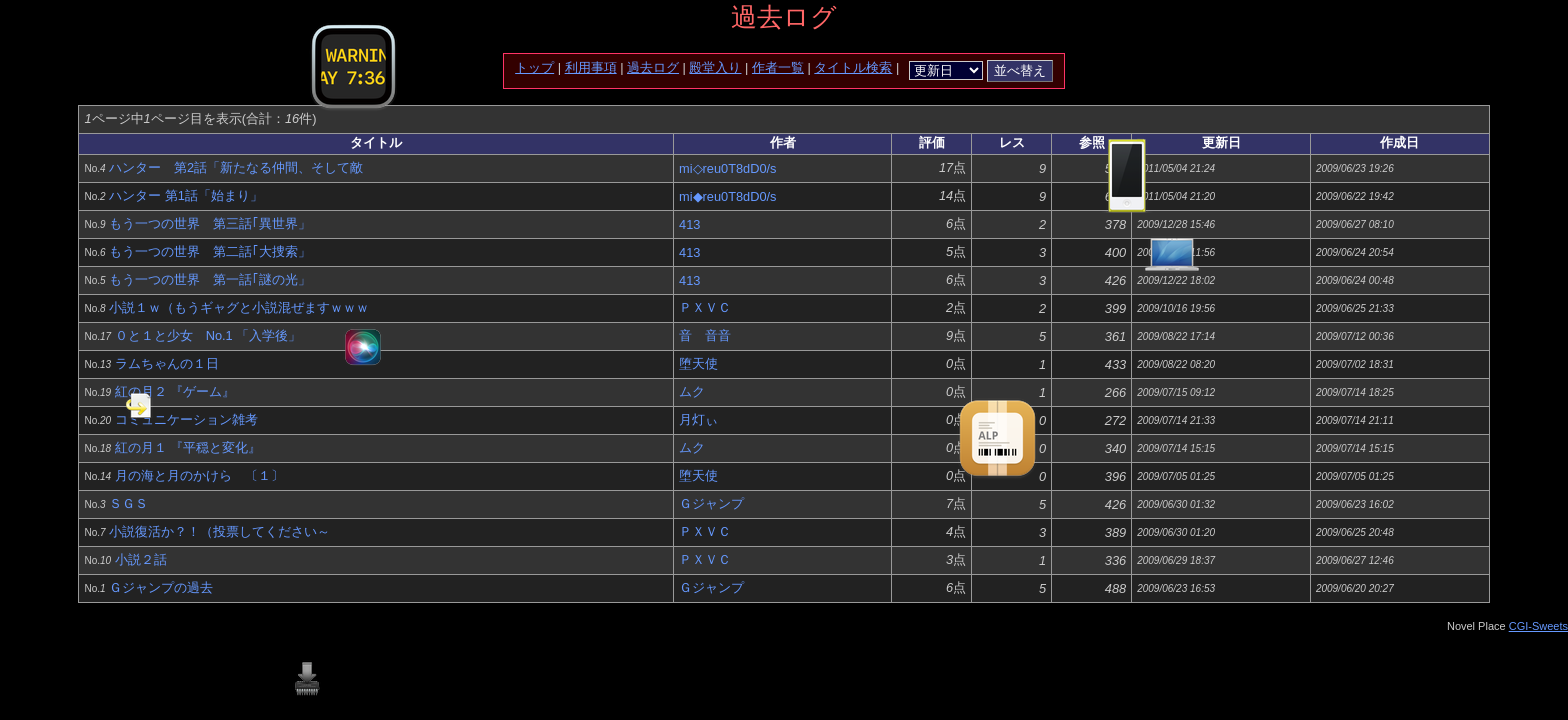 The height and width of the screenshot is (720, 1568). What do you see at coordinates (1127, 176) in the screenshot?
I see `indicates a connected iPod nano device` at bounding box center [1127, 176].